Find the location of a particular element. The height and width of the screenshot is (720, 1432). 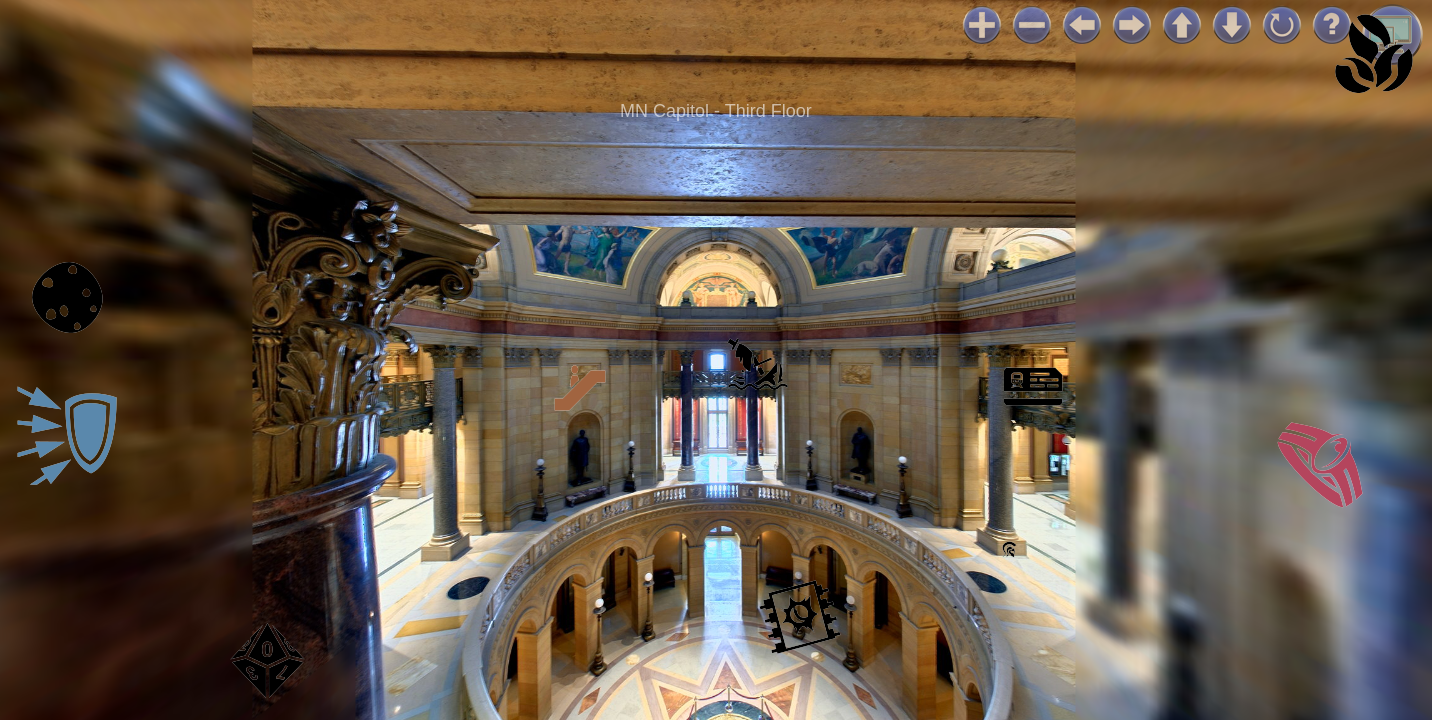

accept or manage cookie preferences is located at coordinates (67, 297).